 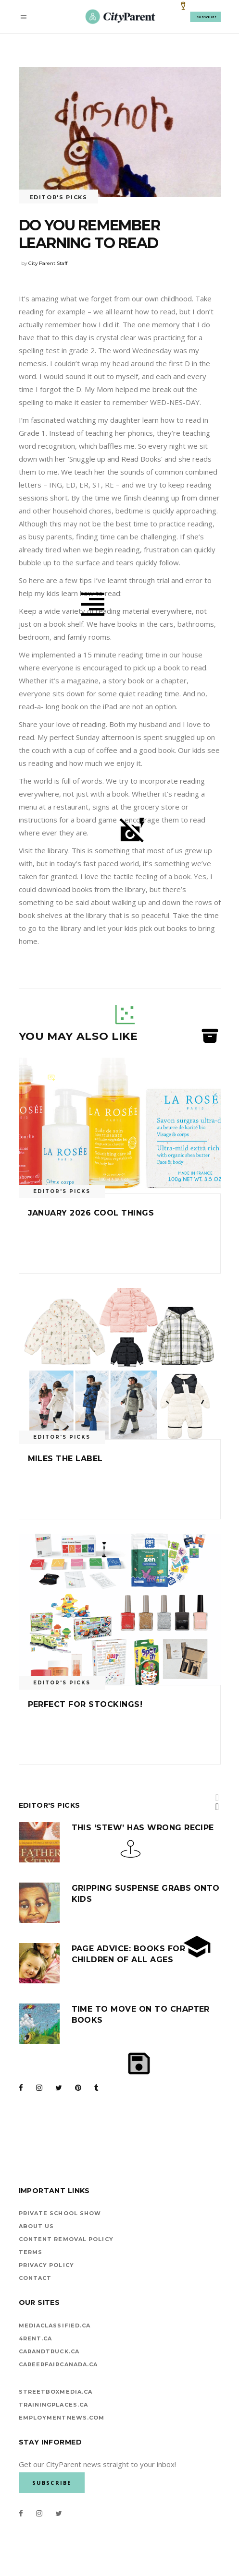 What do you see at coordinates (210, 1036) in the screenshot?
I see `archive selected items` at bounding box center [210, 1036].